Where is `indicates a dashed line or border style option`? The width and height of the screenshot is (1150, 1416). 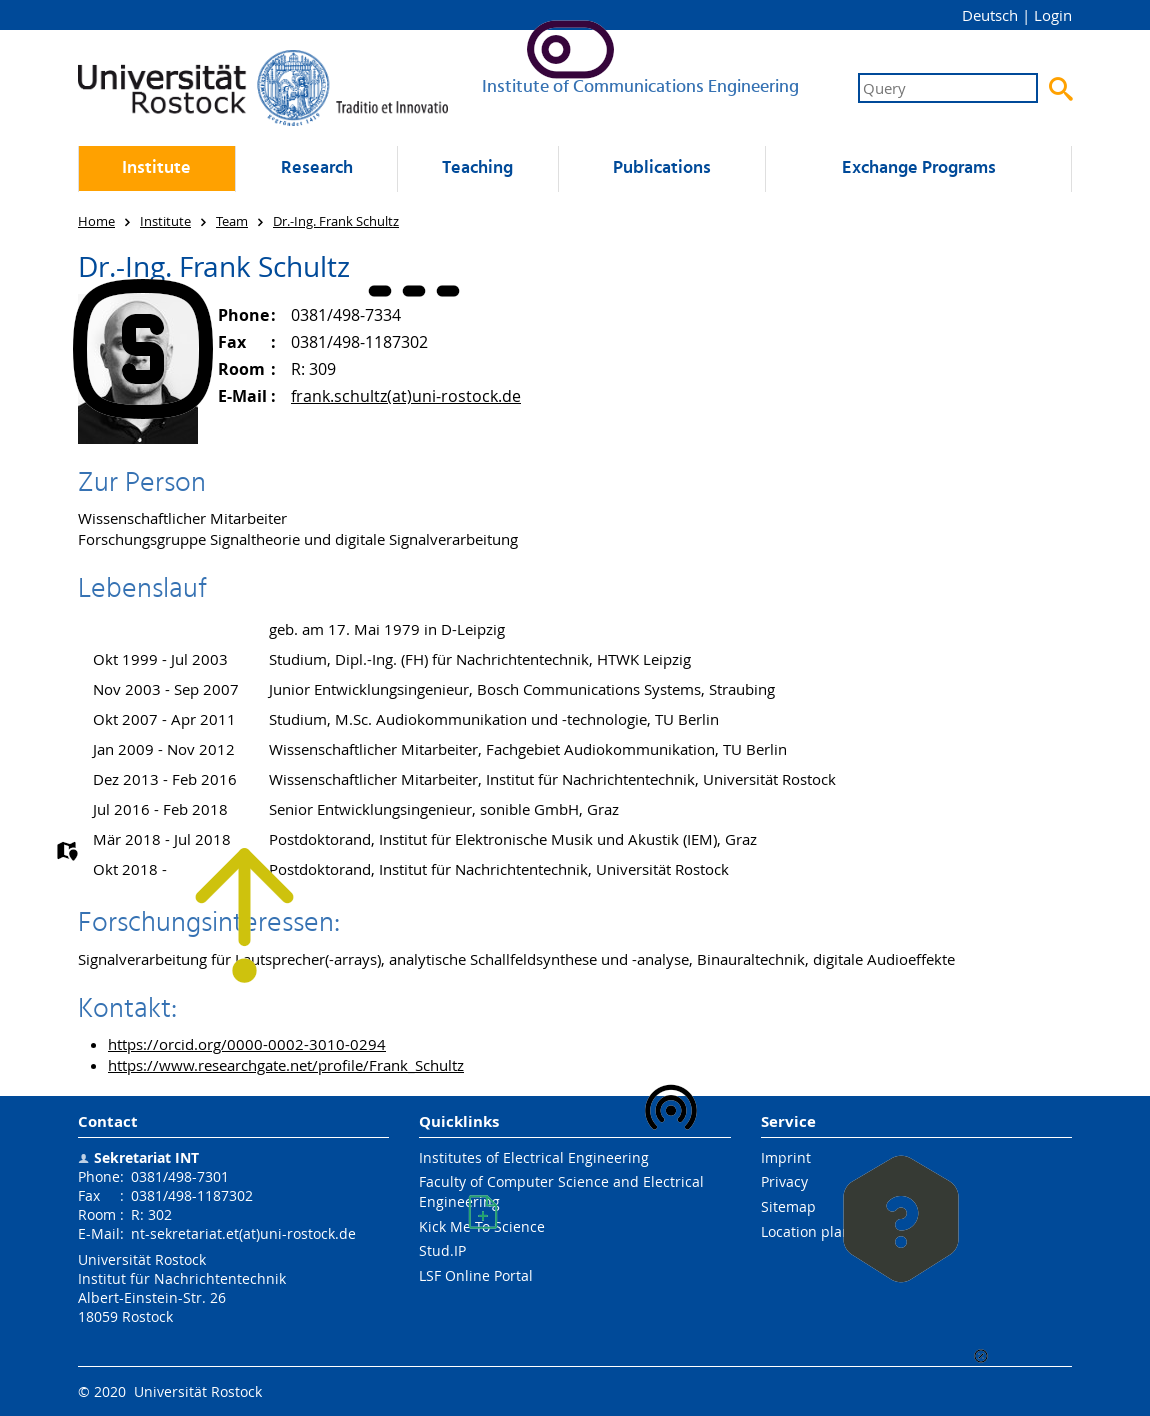
indicates a dashed line or border style option is located at coordinates (414, 291).